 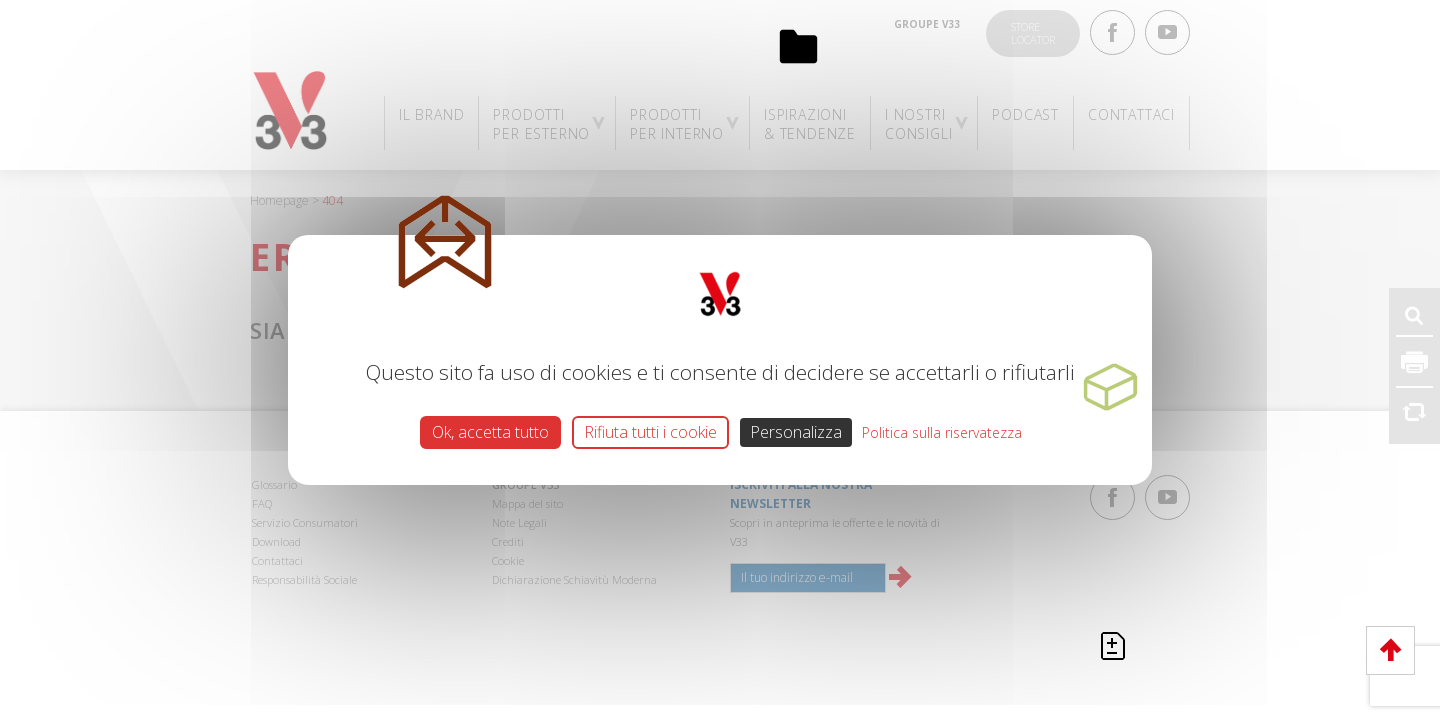 I want to click on represents a field or property in code structure, so click(x=1110, y=386).